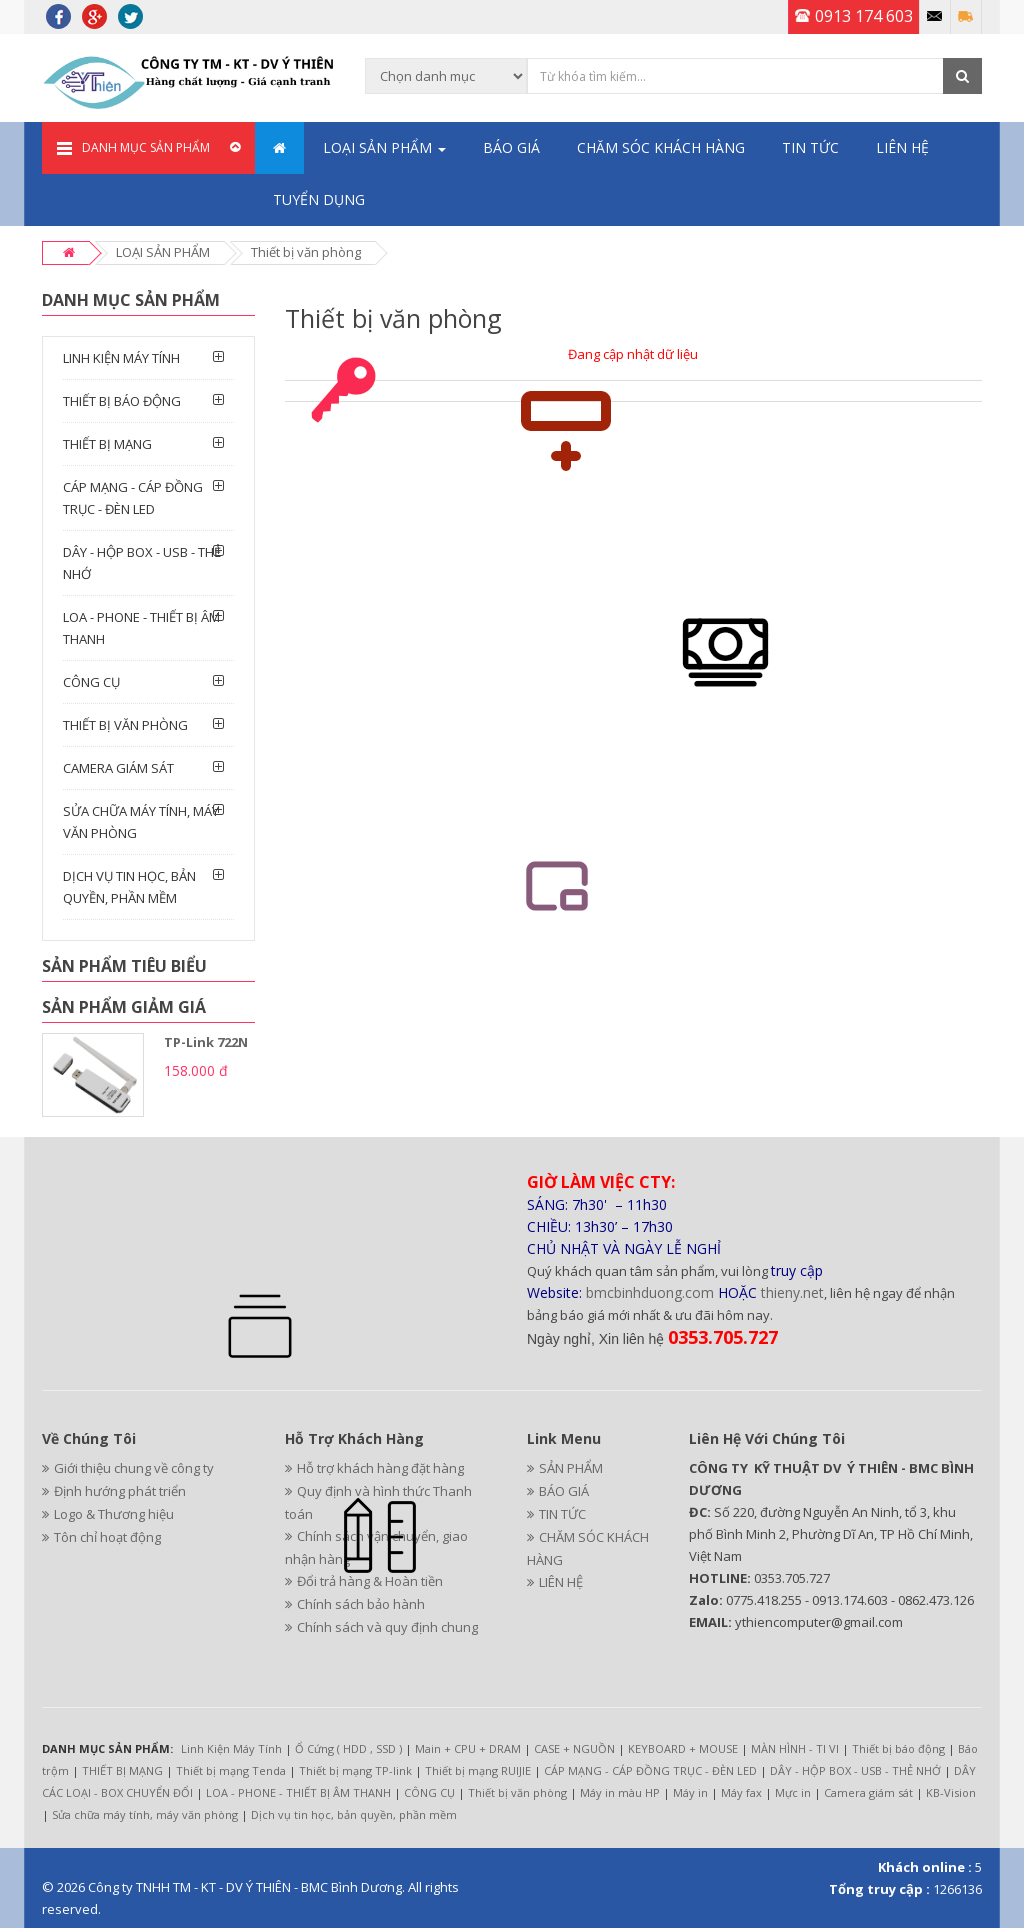 This screenshot has width=1024, height=1928. What do you see at coordinates (260, 1329) in the screenshot?
I see `view stacked cards or layers` at bounding box center [260, 1329].